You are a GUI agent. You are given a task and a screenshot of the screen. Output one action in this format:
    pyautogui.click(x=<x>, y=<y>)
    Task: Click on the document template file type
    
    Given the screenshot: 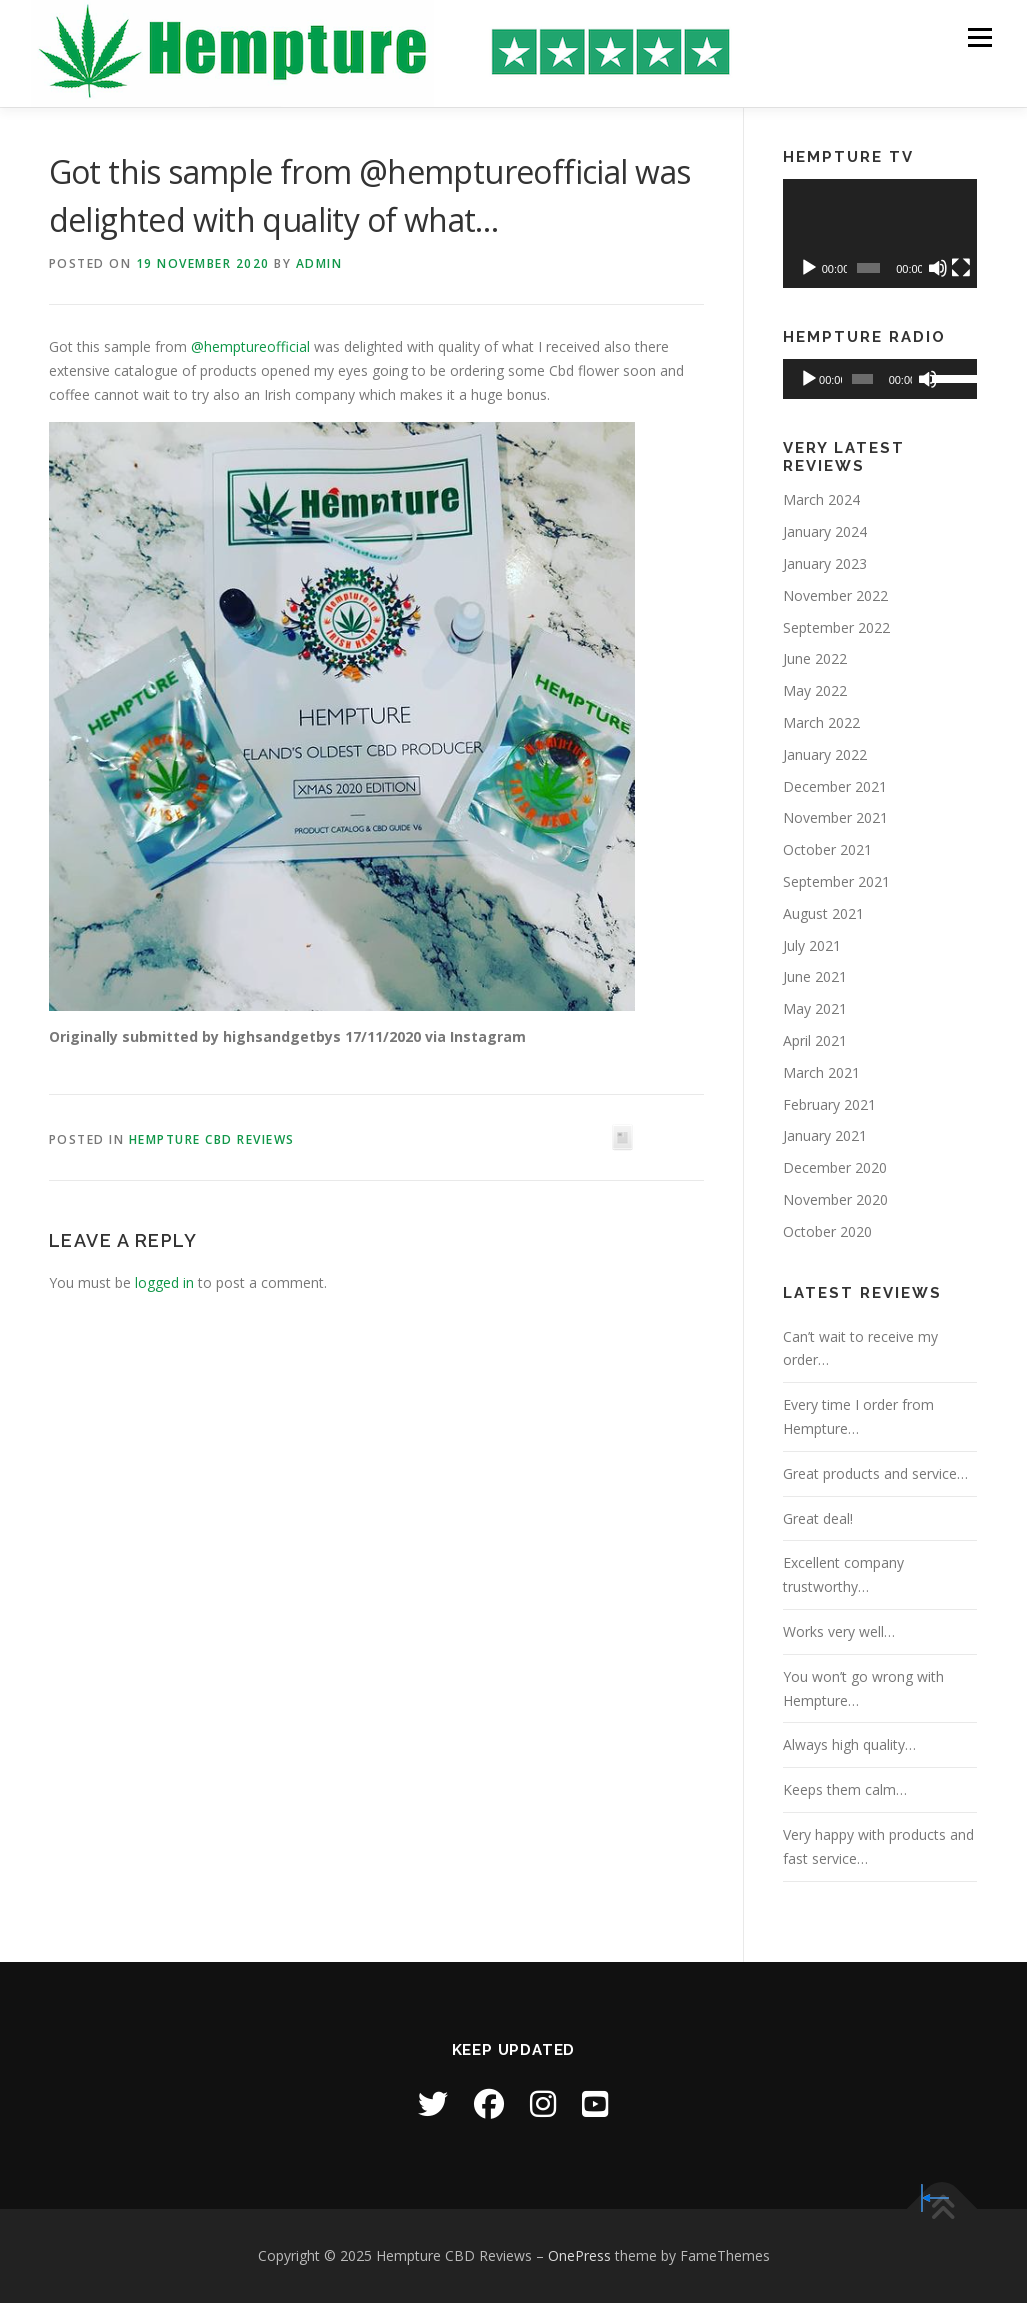 What is the action you would take?
    pyautogui.click(x=622, y=1137)
    